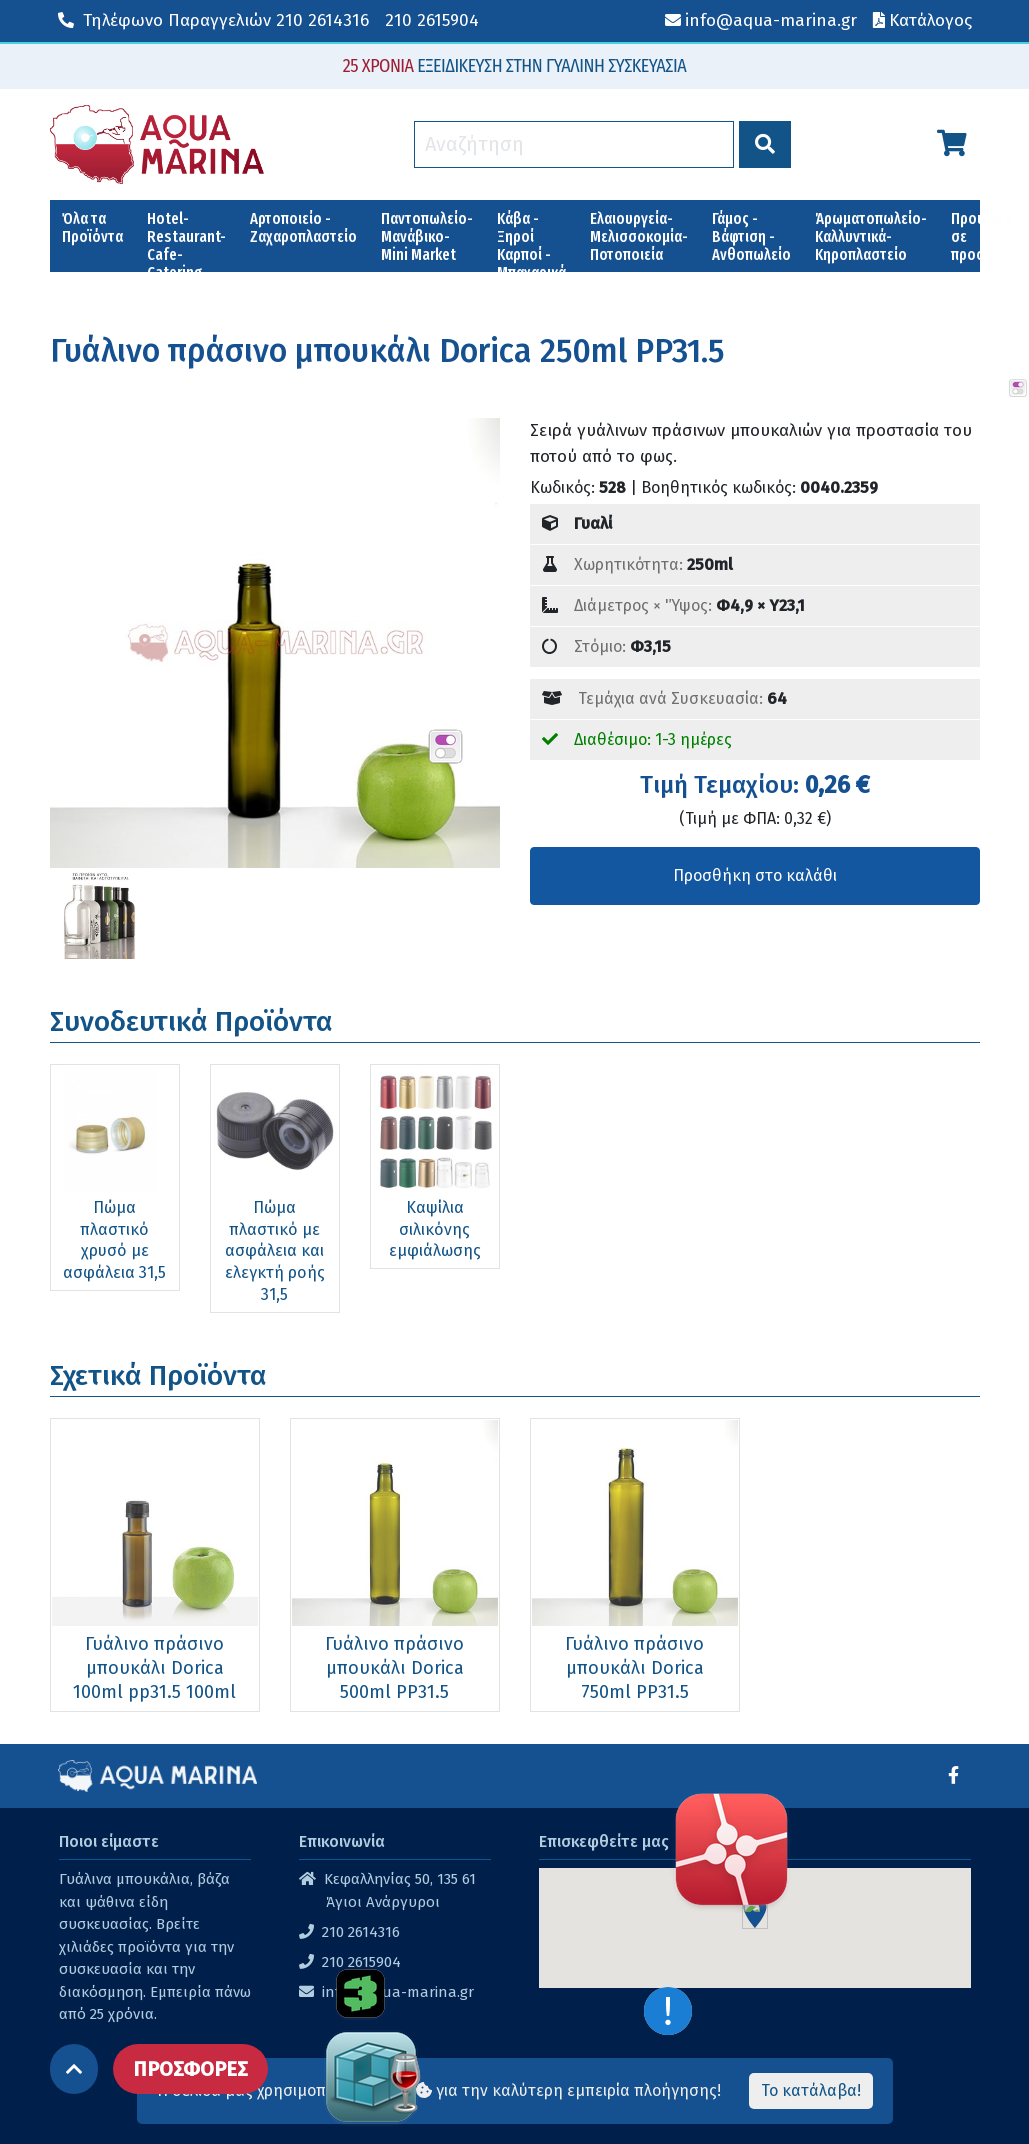 The image size is (1029, 2144). Describe the element at coordinates (371, 2077) in the screenshot. I see `open windows registry editor via wine` at that location.